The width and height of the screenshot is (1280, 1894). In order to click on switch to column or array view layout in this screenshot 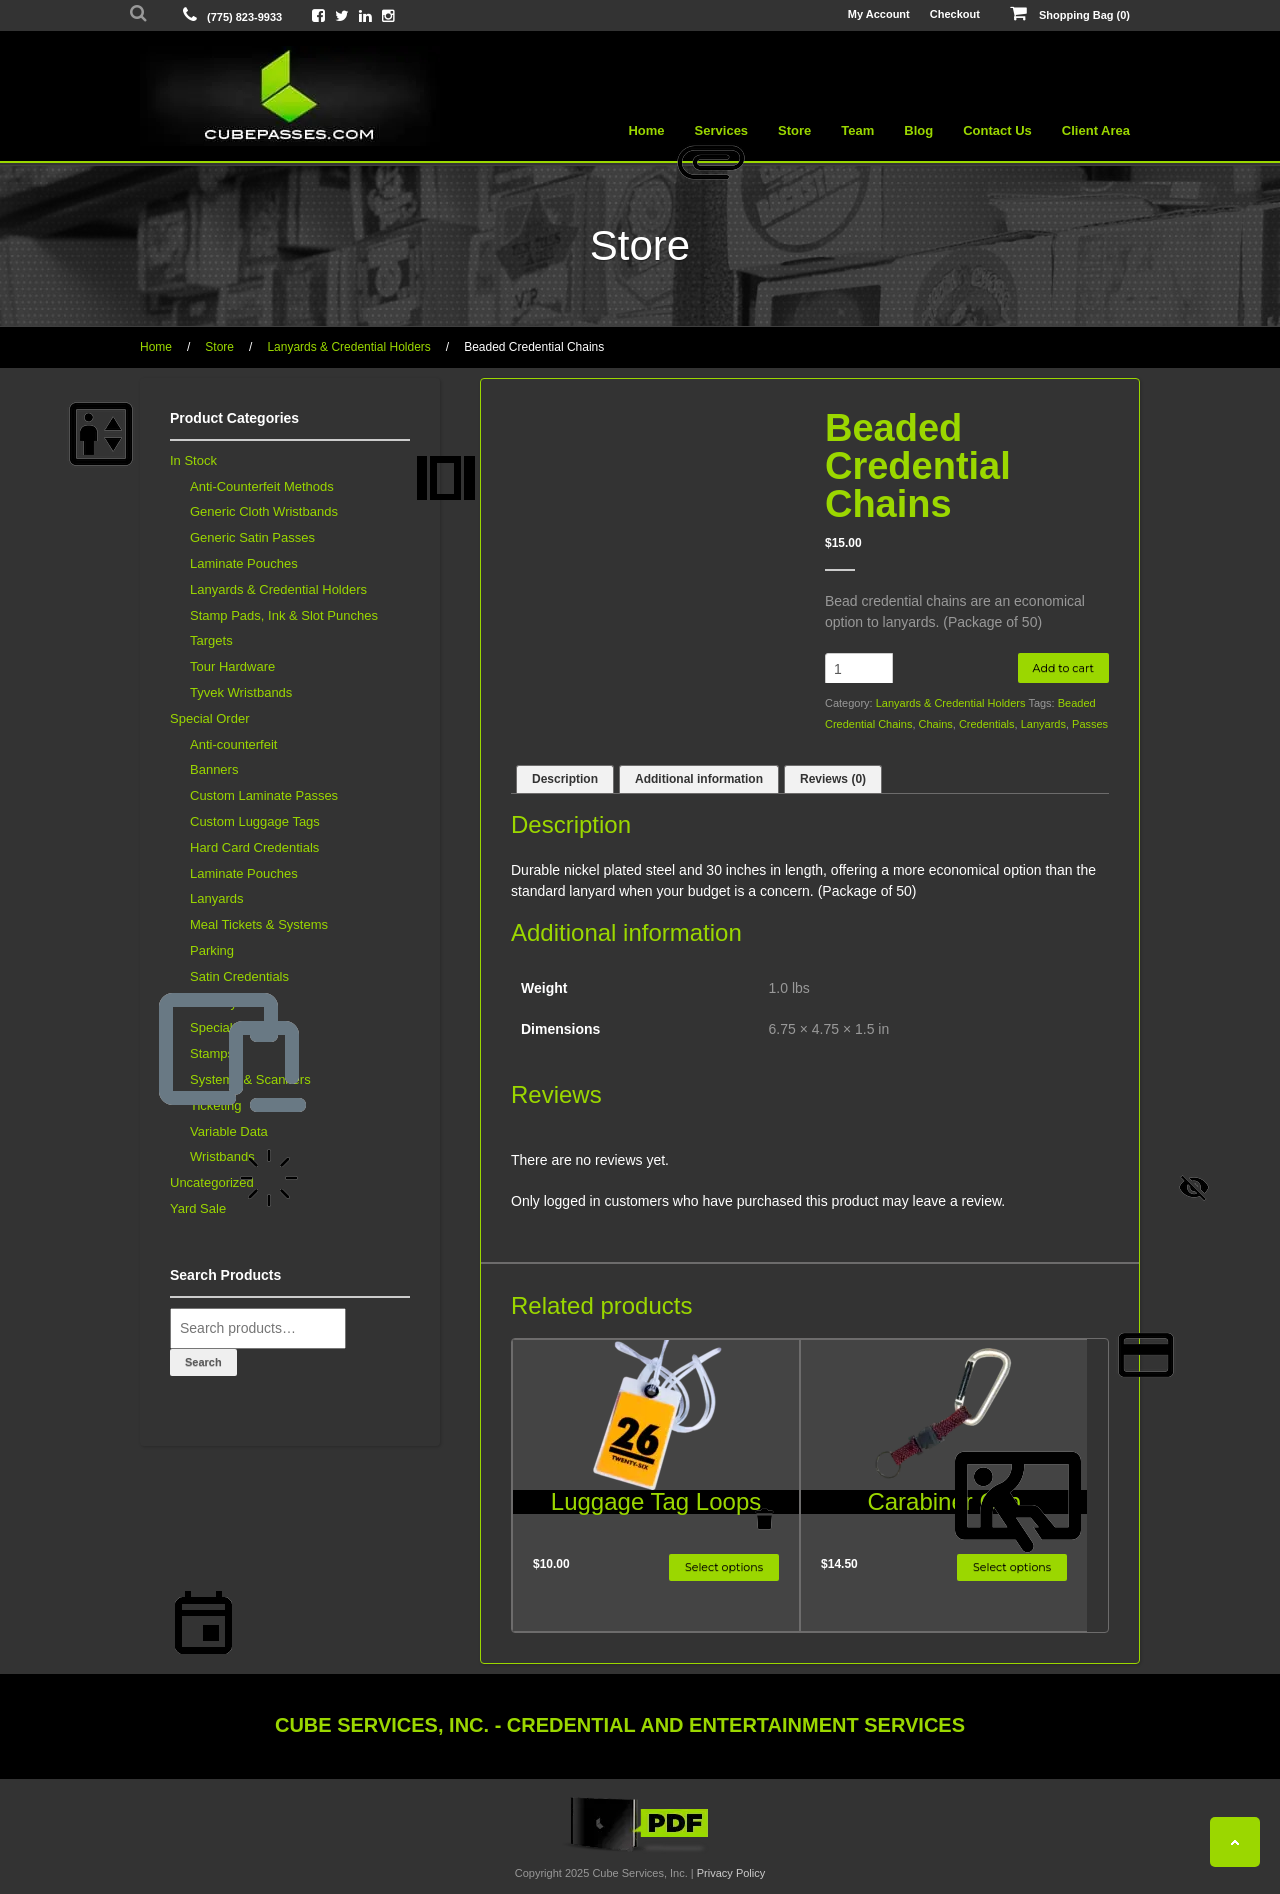, I will do `click(444, 480)`.